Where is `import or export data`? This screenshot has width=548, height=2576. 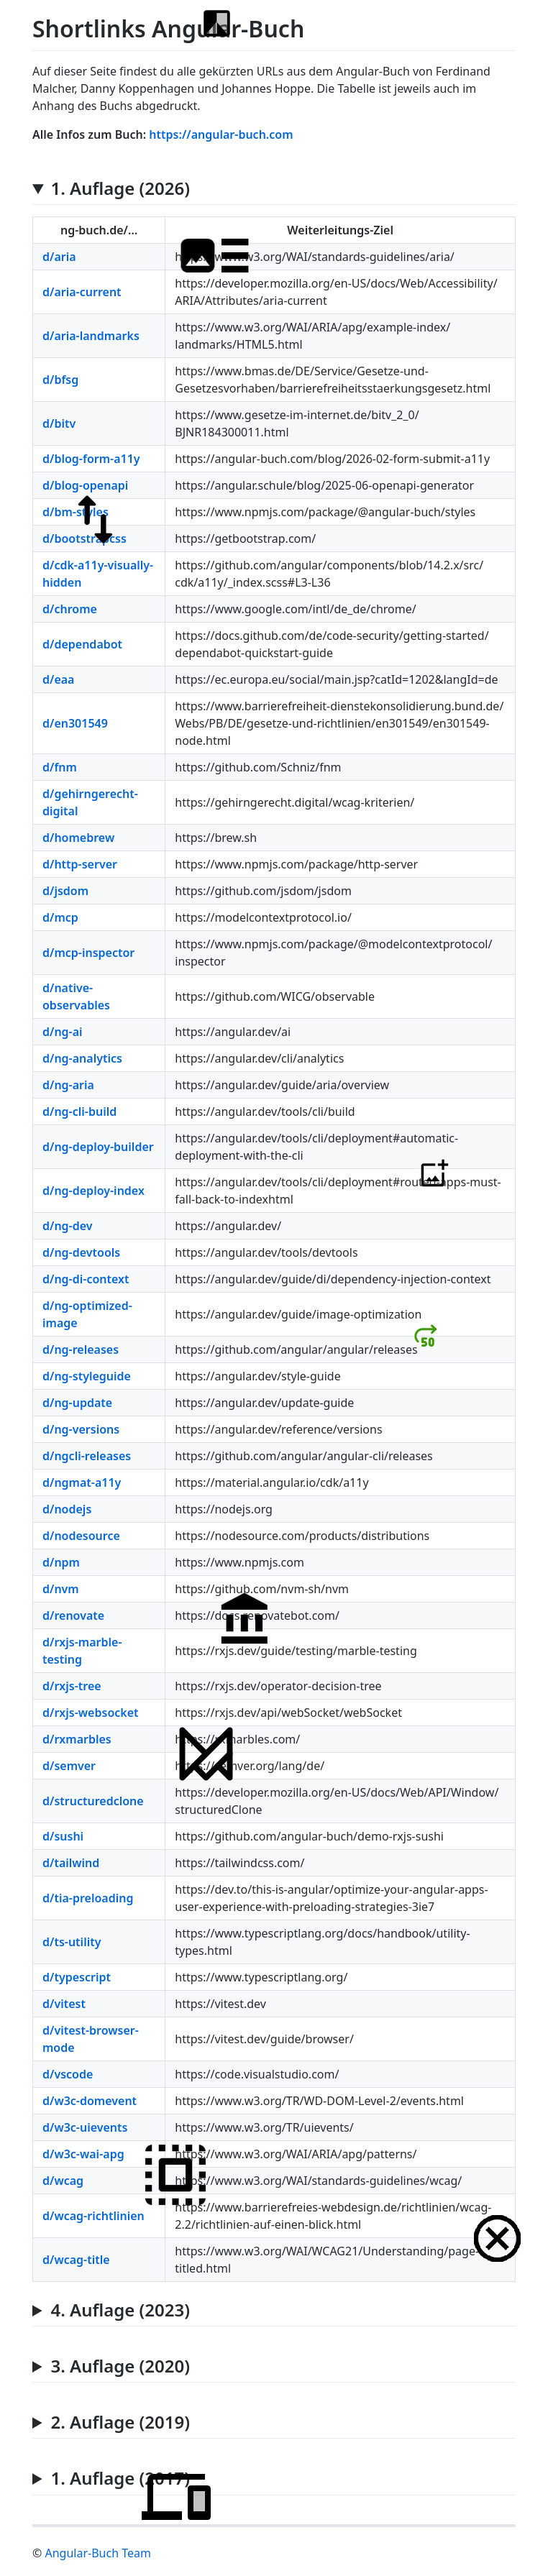
import or export data is located at coordinates (95, 519).